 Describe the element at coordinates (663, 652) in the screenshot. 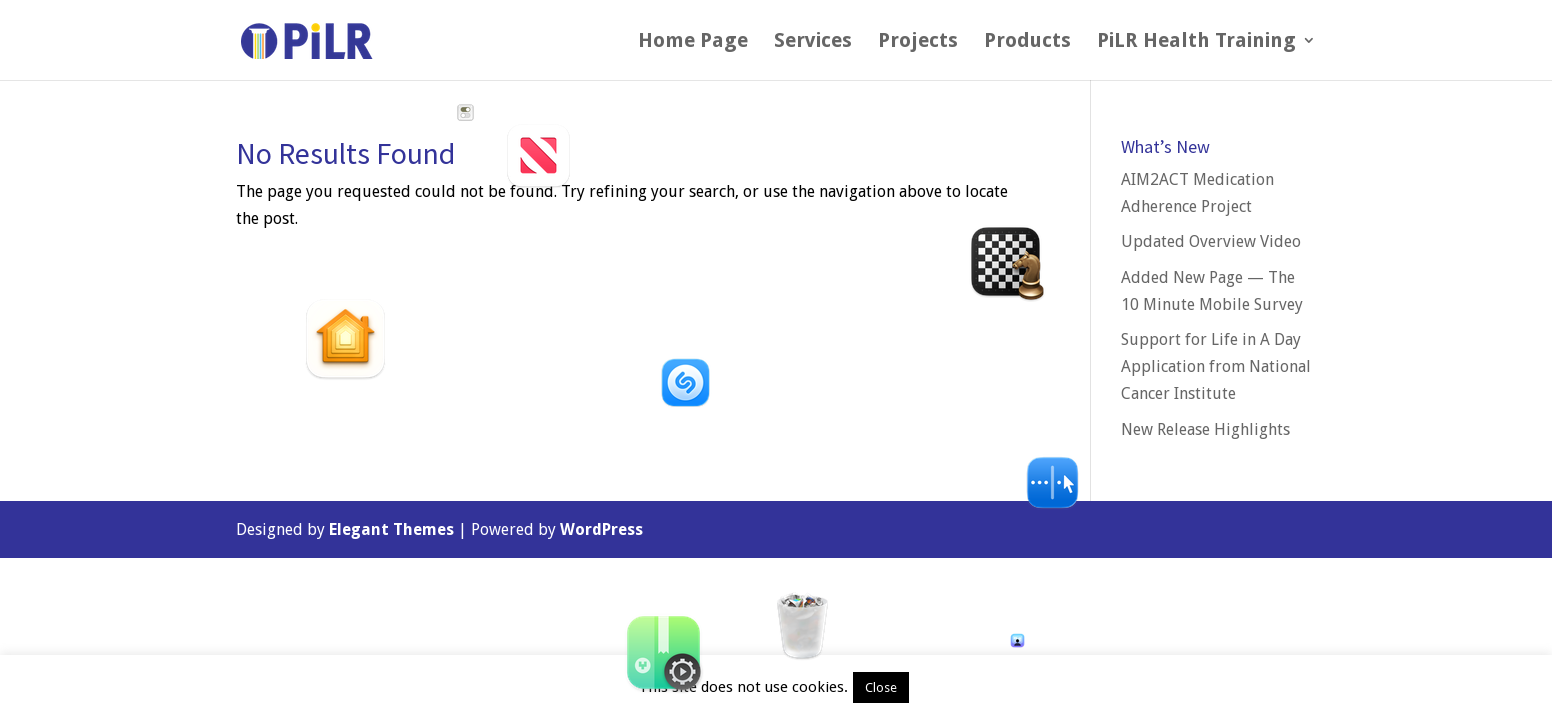

I see `open YaST AutoYaST system configuration tool` at that location.